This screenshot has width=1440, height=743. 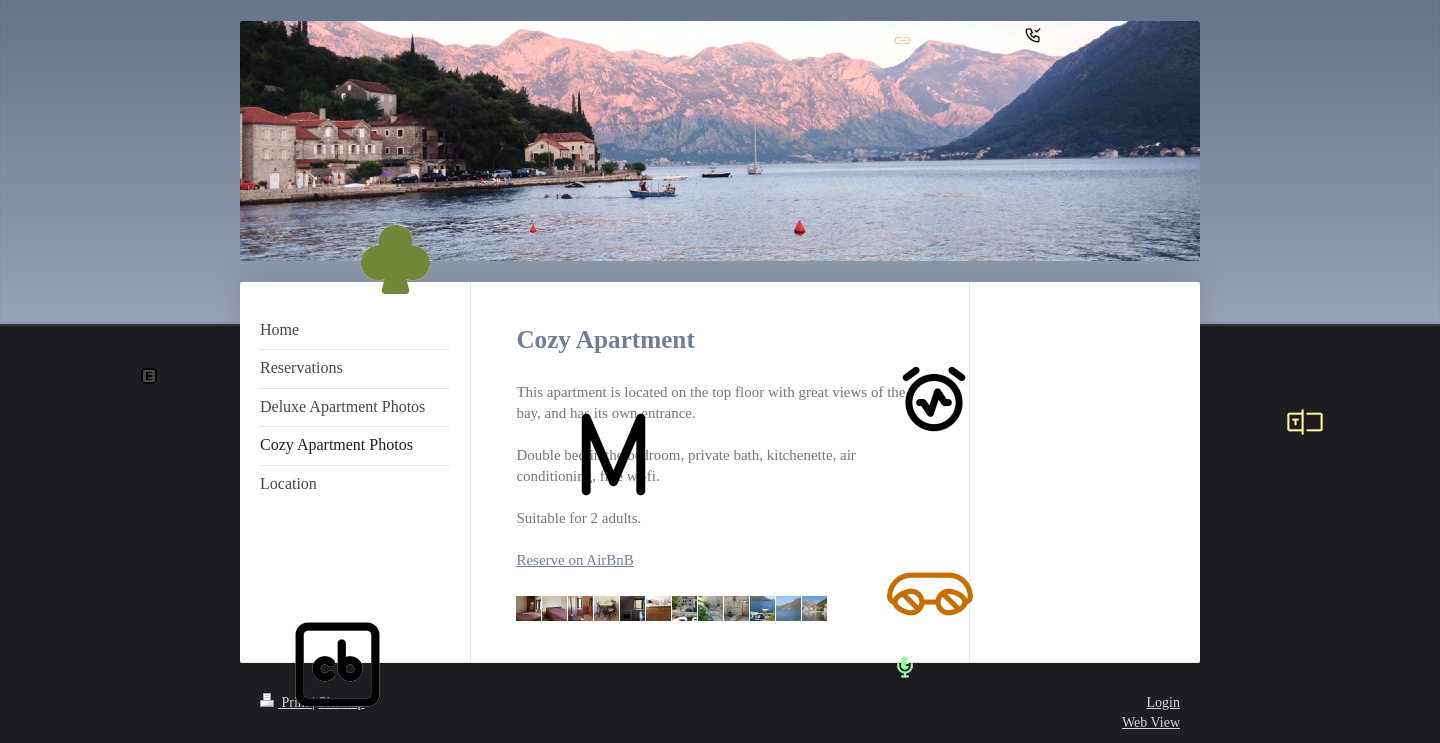 I want to click on select clubs suit in a card game, so click(x=395, y=259).